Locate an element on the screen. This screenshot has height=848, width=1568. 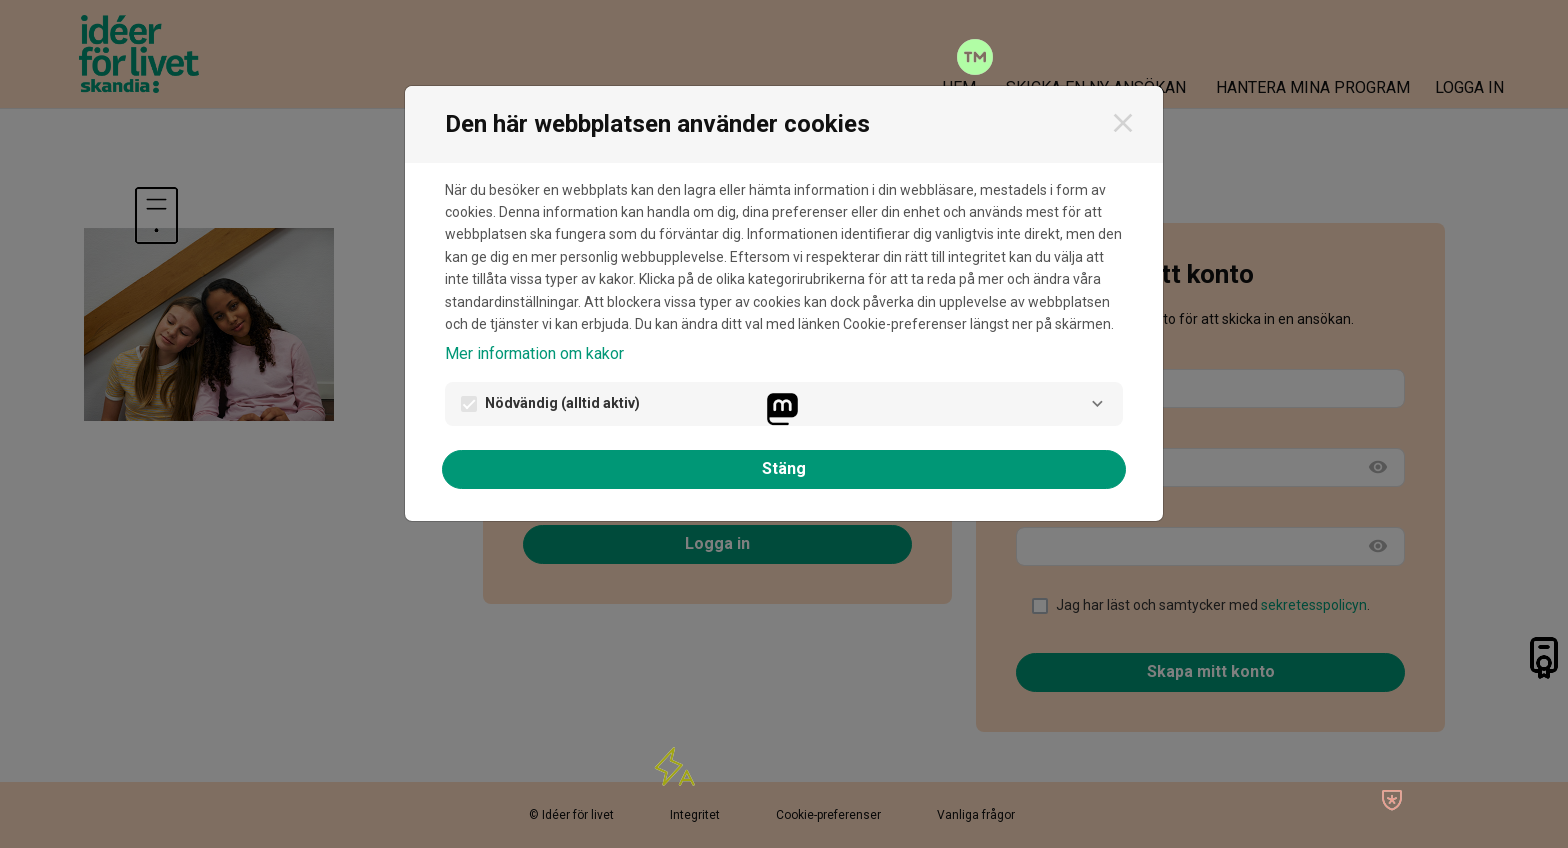
open mastodon app is located at coordinates (782, 408).